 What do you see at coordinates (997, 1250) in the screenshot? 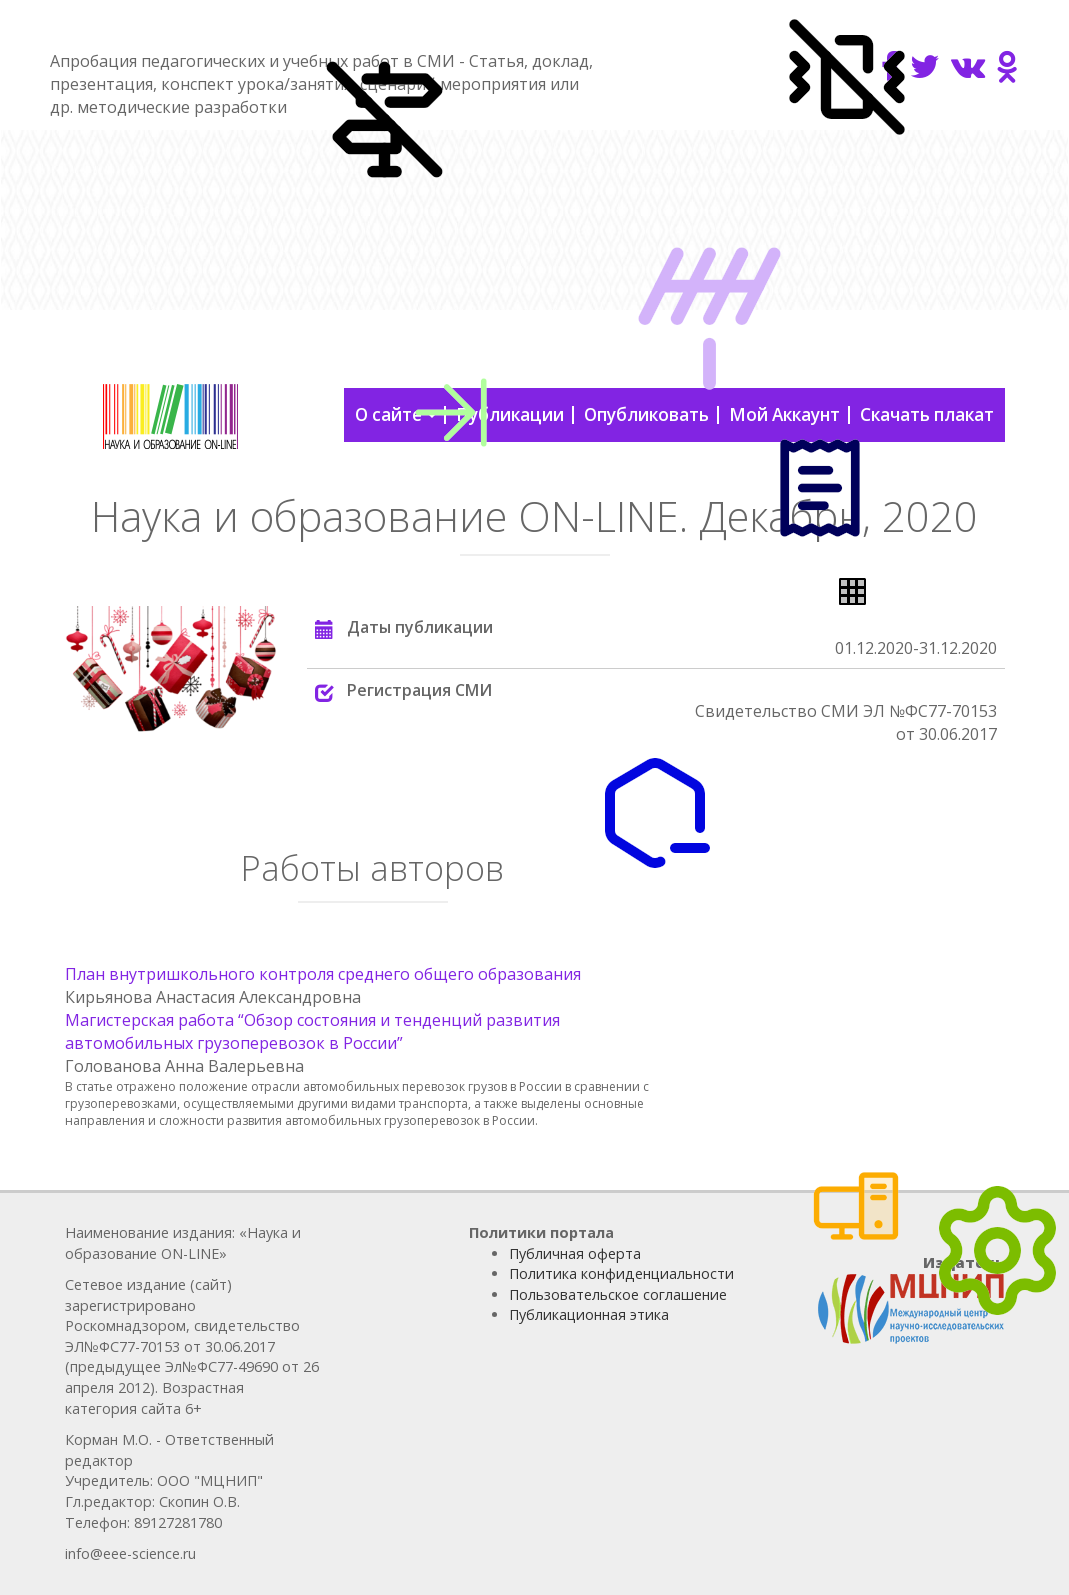
I see `open settings menu` at bounding box center [997, 1250].